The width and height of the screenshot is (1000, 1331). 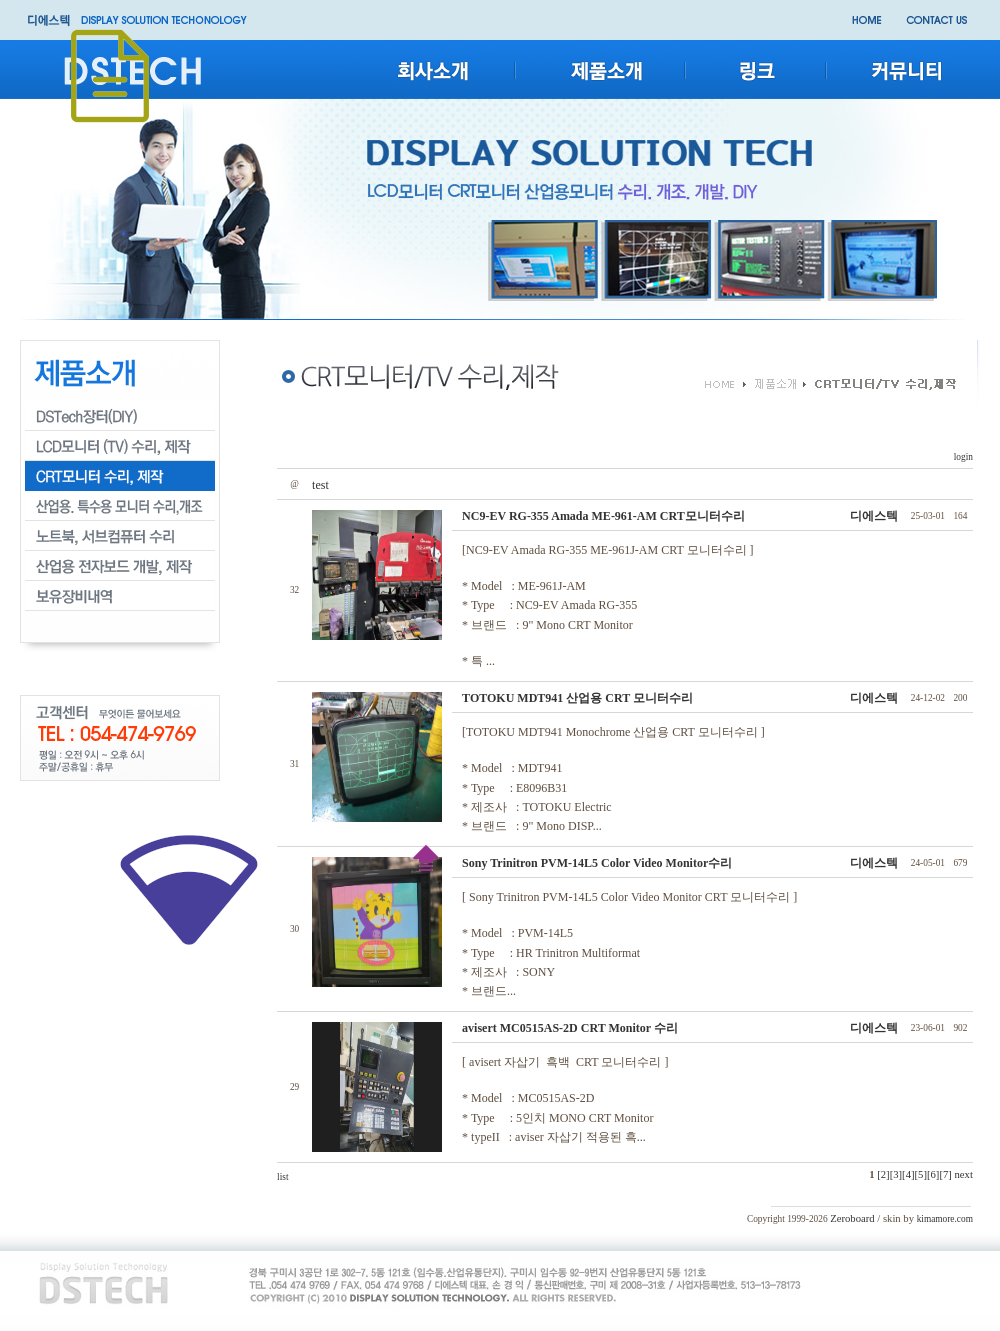 I want to click on view document or text file, so click(x=110, y=76).